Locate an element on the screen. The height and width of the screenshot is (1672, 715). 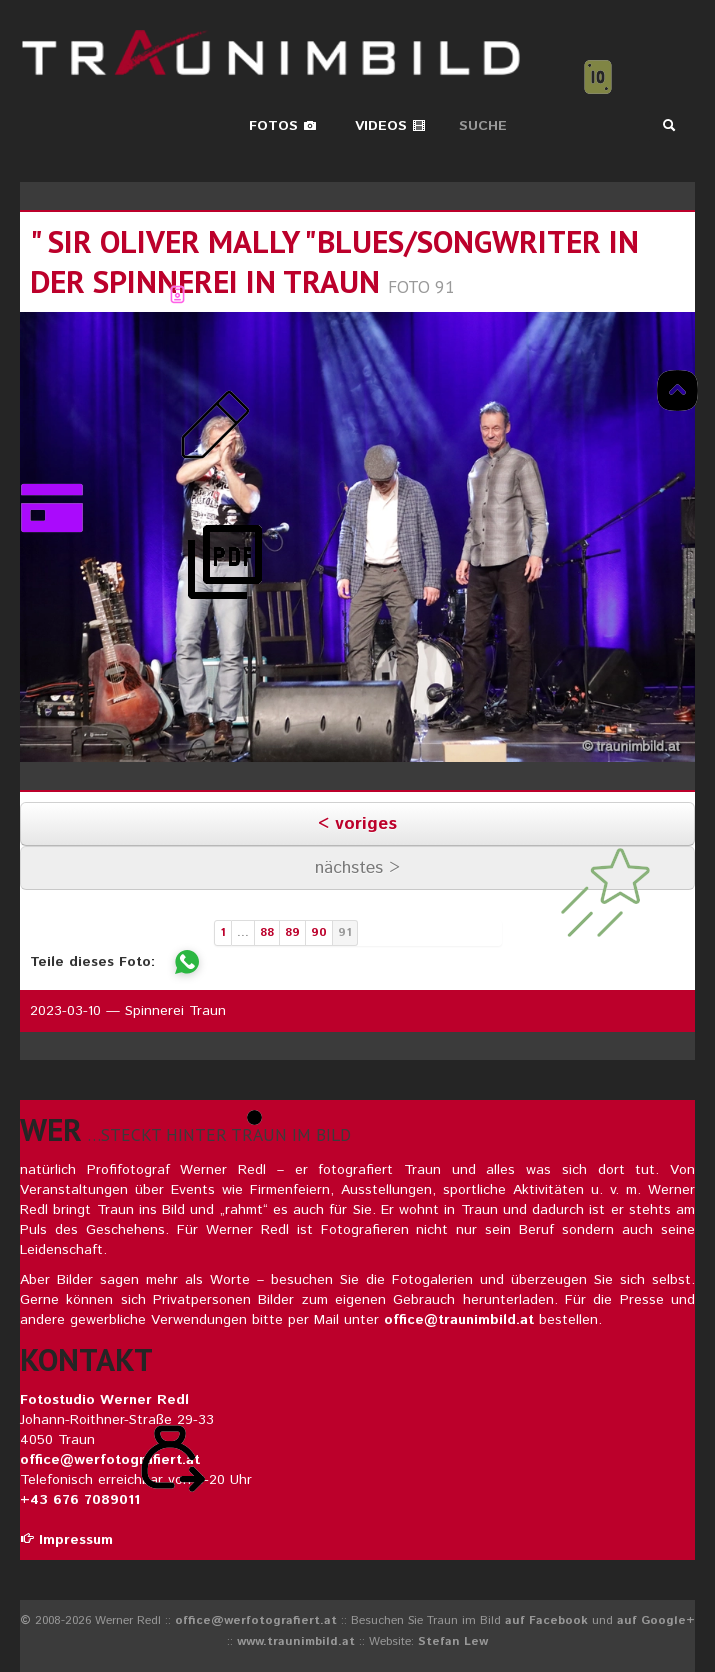
indicates a selected or active state is located at coordinates (254, 1117).